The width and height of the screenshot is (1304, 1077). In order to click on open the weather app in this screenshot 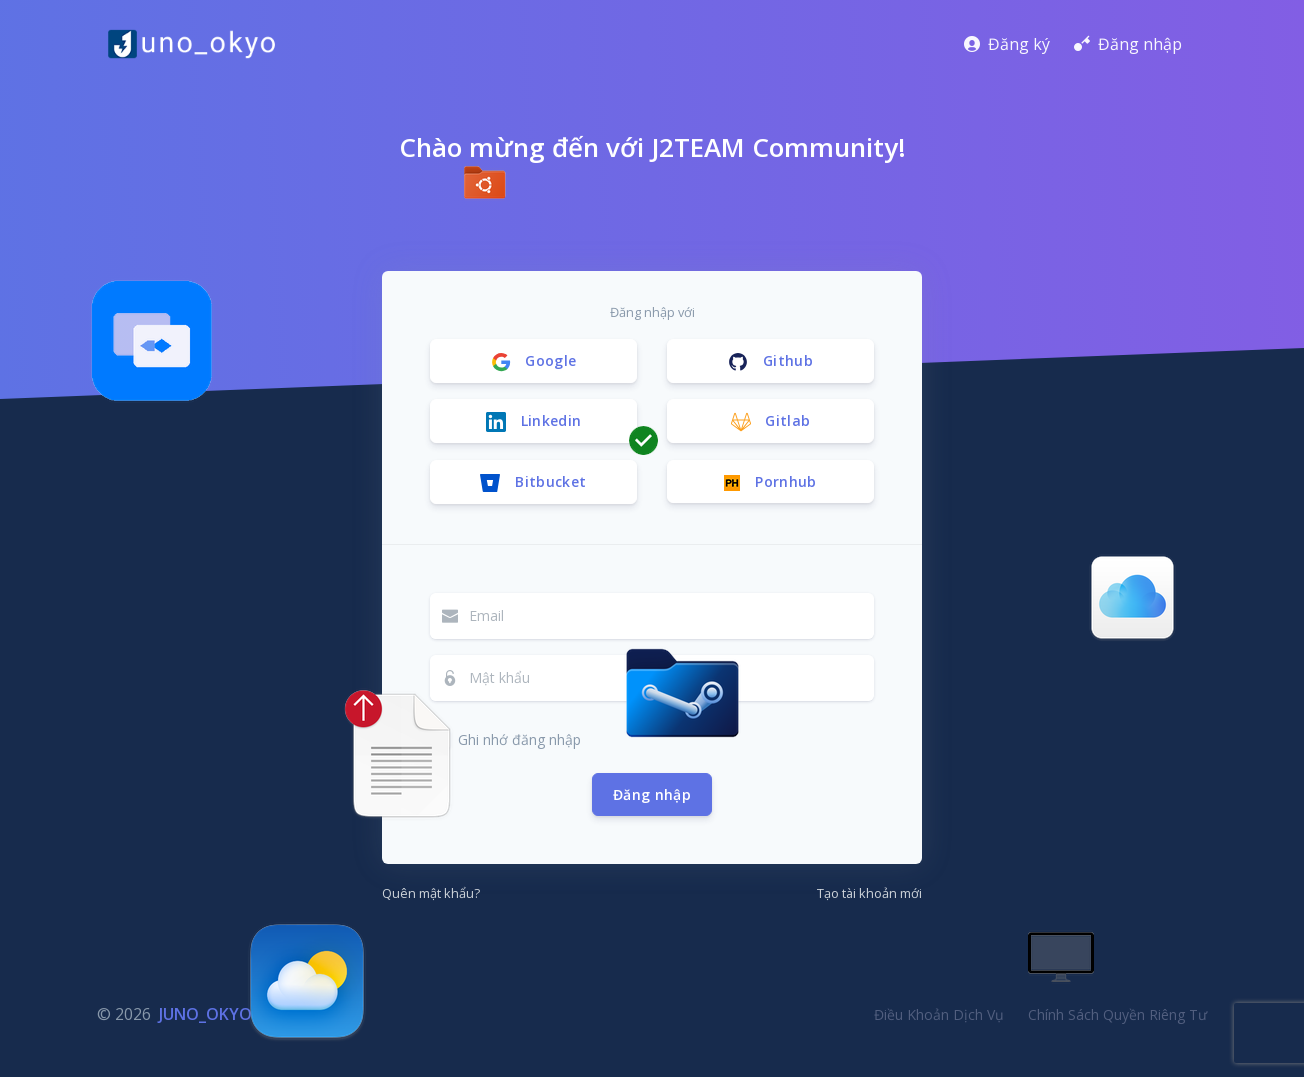, I will do `click(307, 981)`.